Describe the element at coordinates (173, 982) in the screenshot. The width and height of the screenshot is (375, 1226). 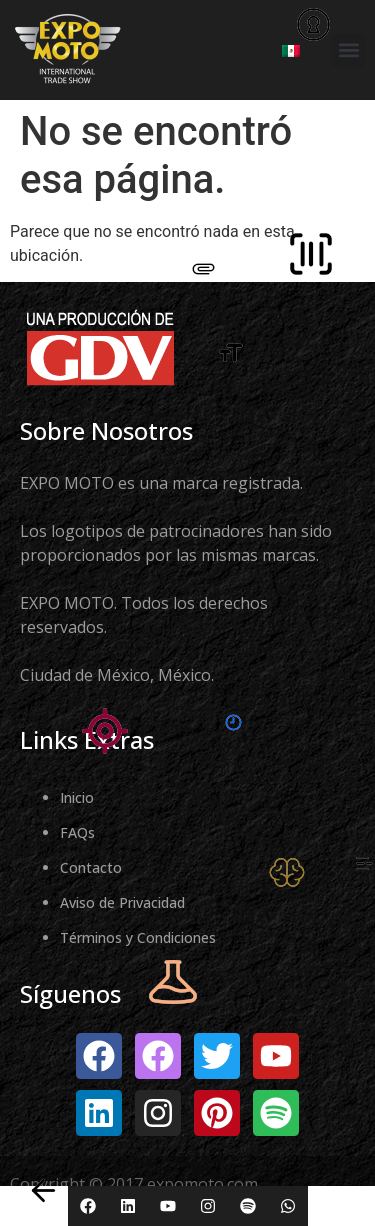
I see `access experimental or beta features` at that location.